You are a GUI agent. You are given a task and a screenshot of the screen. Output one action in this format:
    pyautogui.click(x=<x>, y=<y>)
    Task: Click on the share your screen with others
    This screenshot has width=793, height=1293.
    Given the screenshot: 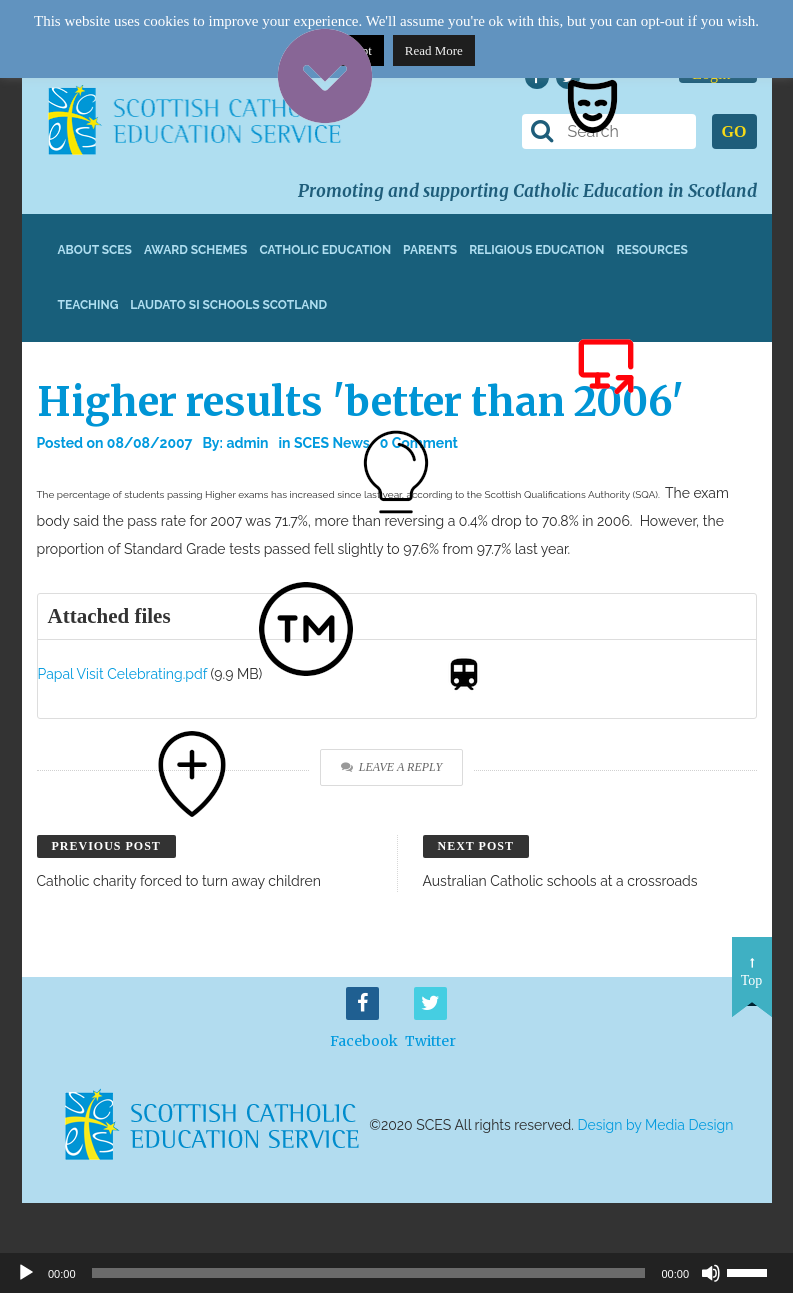 What is the action you would take?
    pyautogui.click(x=606, y=364)
    